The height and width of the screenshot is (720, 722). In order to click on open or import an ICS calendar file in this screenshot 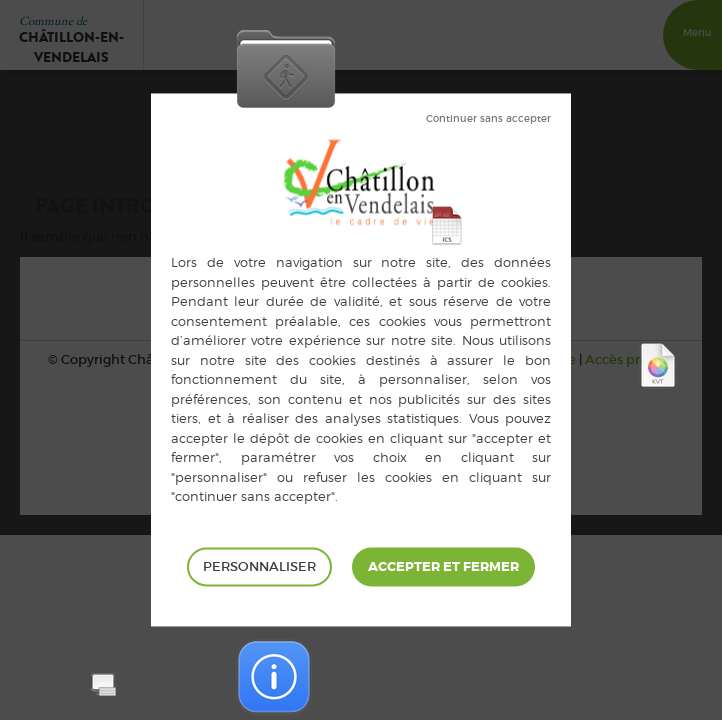, I will do `click(447, 226)`.